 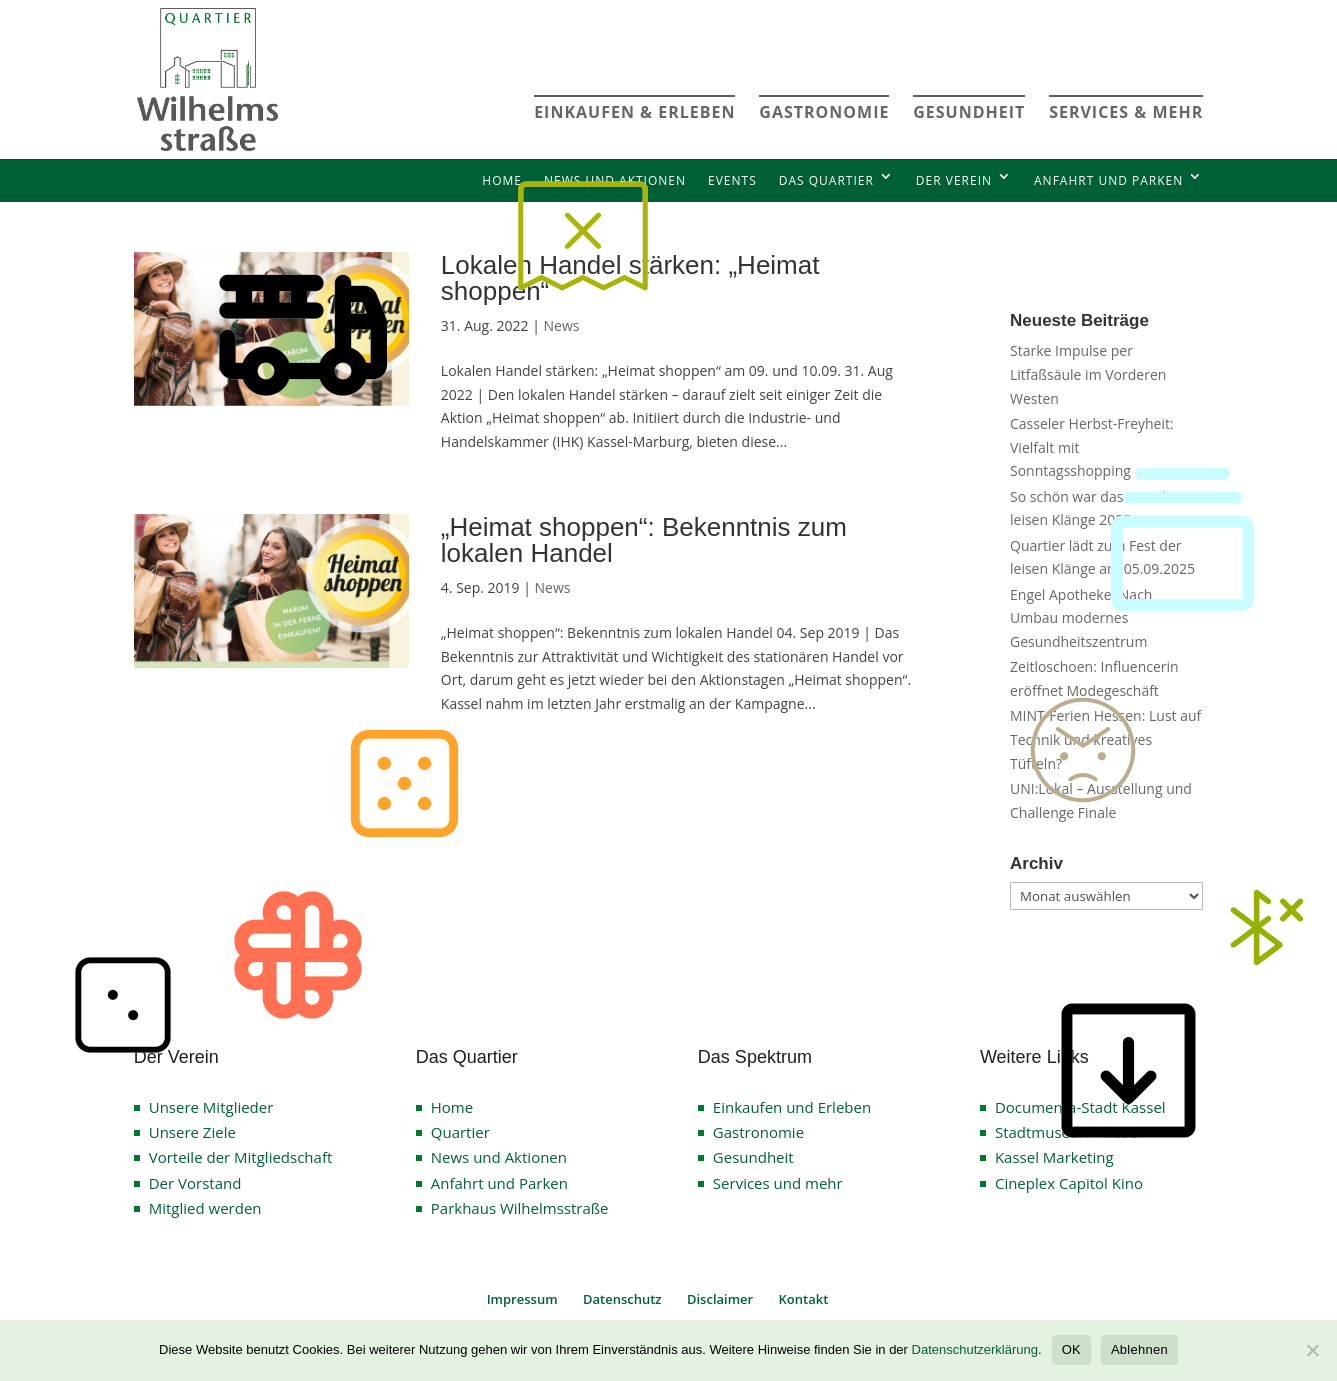 What do you see at coordinates (1262, 927) in the screenshot?
I see `bluetooth is disabled or unavailable` at bounding box center [1262, 927].